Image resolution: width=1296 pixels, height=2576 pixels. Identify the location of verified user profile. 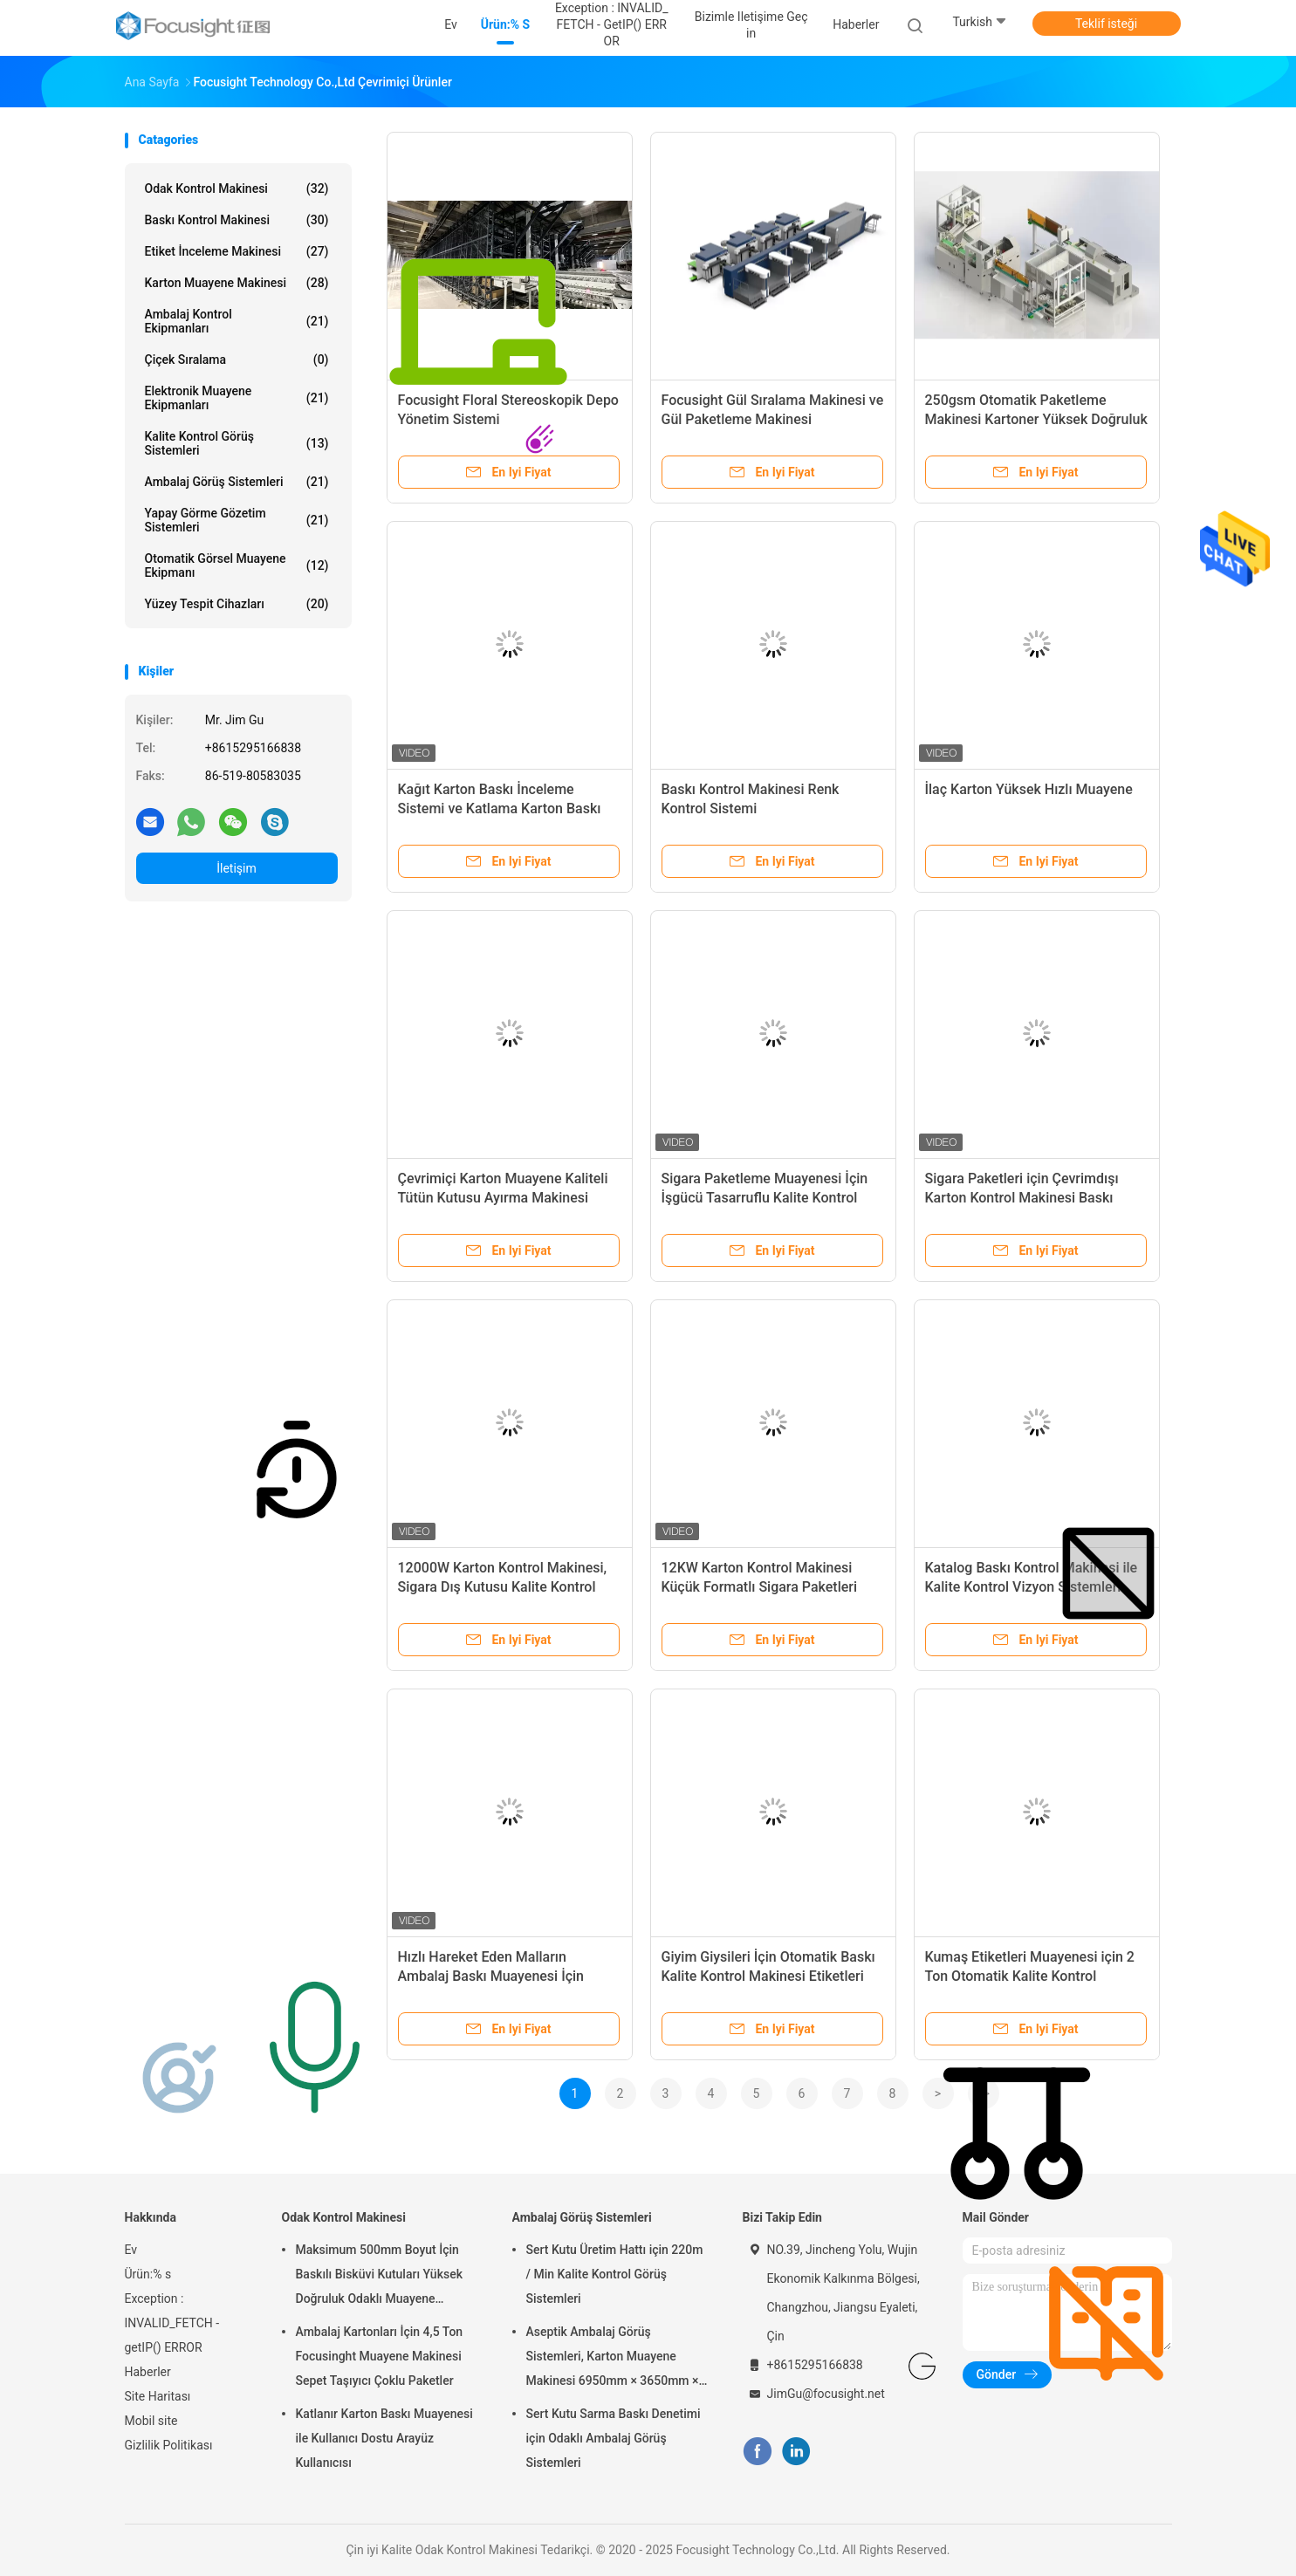
(178, 2078).